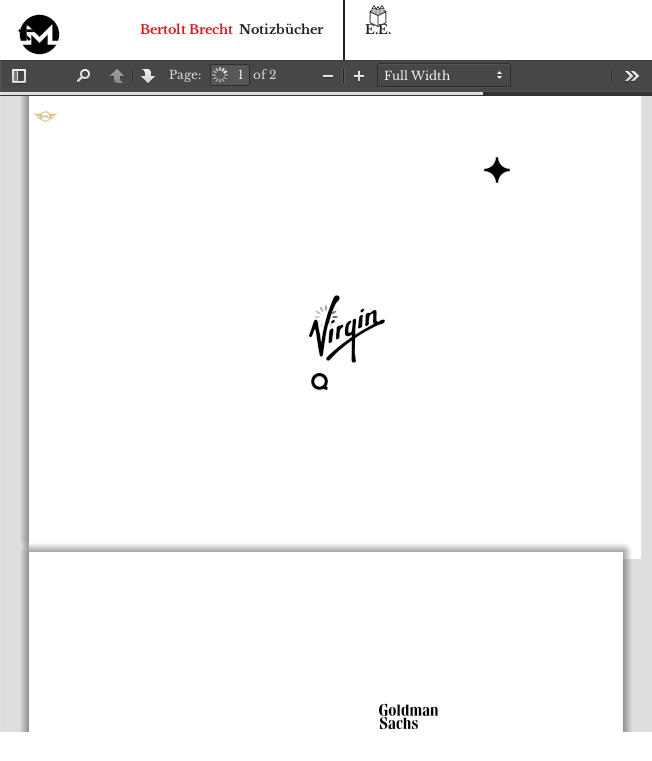 This screenshot has height=761, width=652. Describe the element at coordinates (319, 381) in the screenshot. I see `open the Quizlet app` at that location.